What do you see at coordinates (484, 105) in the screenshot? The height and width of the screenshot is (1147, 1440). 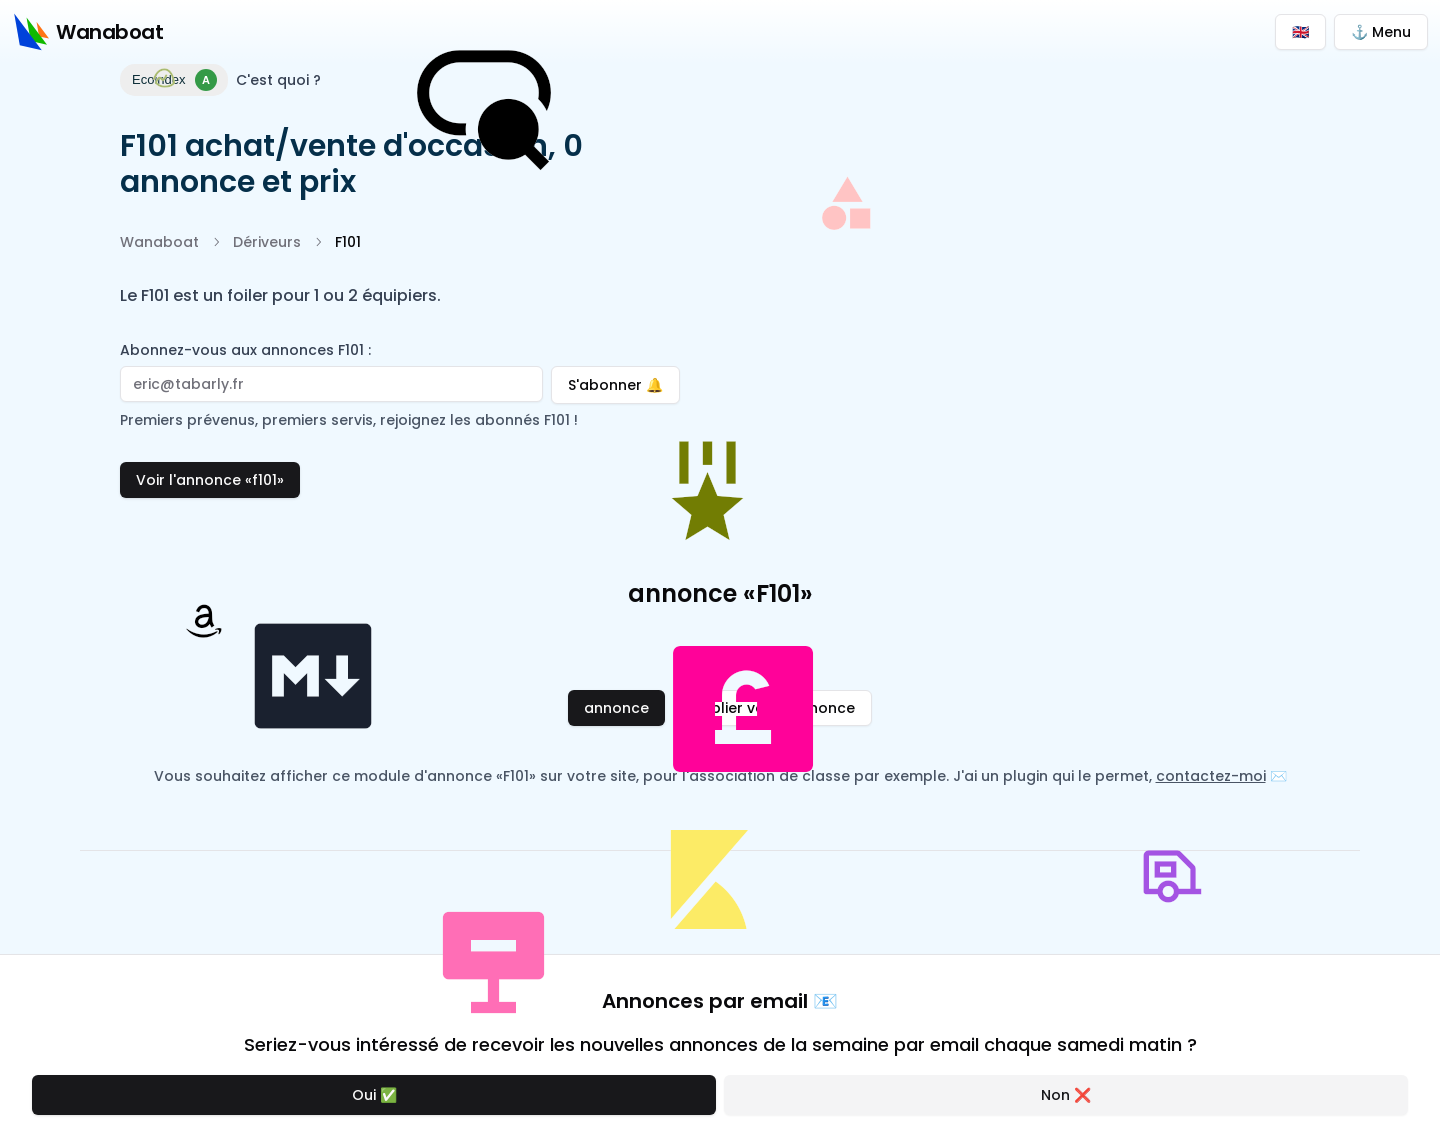 I see `access search engine optimization tools` at bounding box center [484, 105].